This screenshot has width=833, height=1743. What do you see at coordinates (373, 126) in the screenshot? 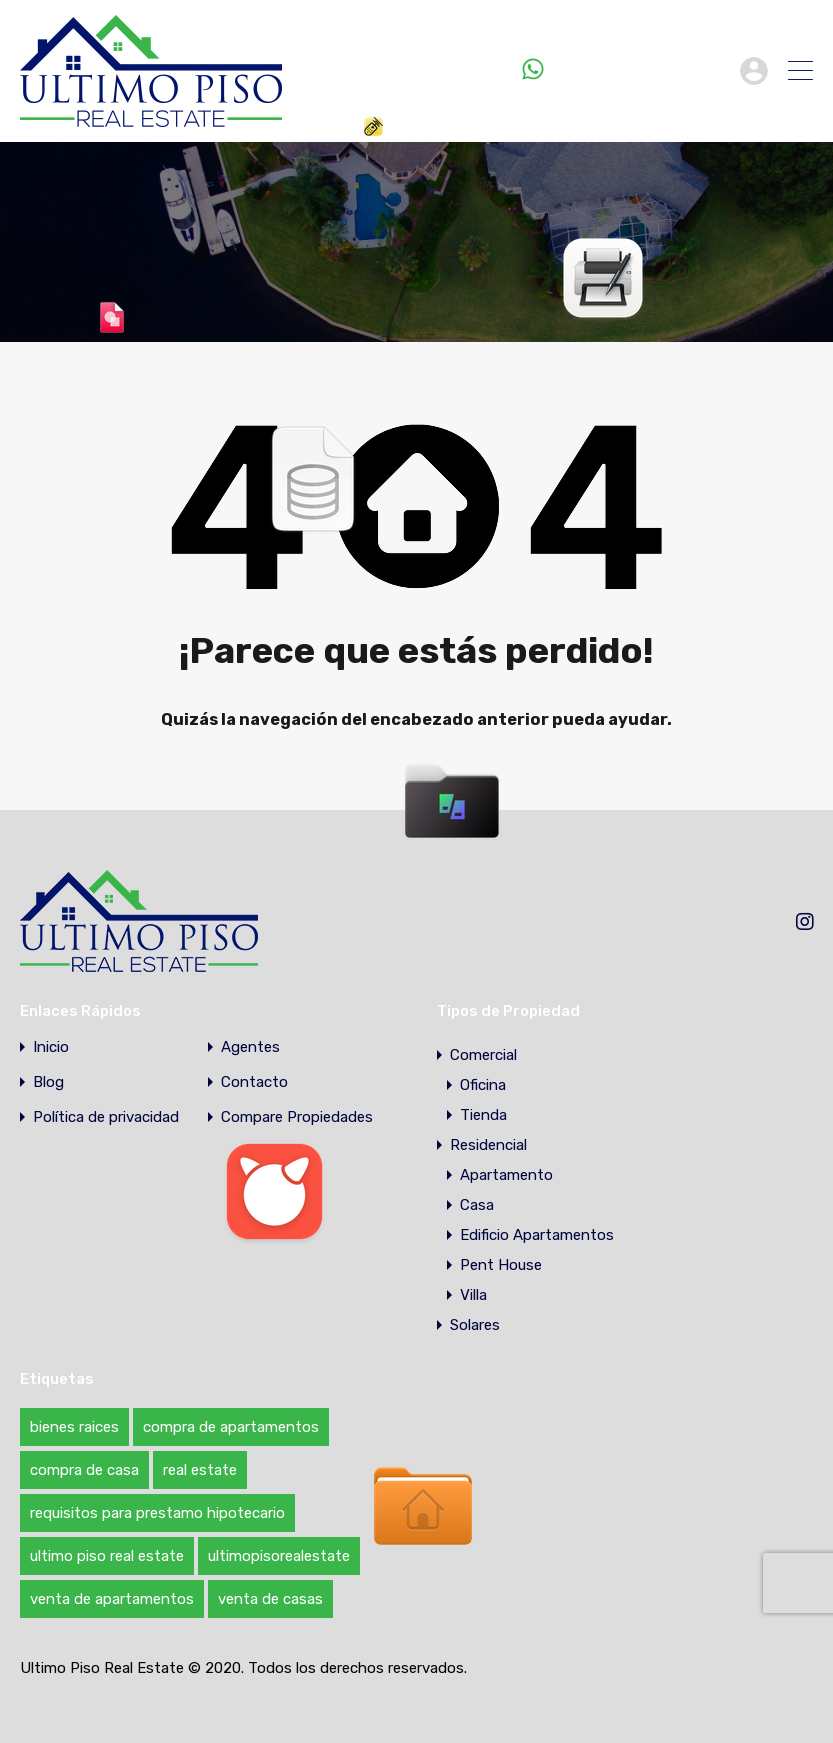
I see `open community remote app` at bounding box center [373, 126].